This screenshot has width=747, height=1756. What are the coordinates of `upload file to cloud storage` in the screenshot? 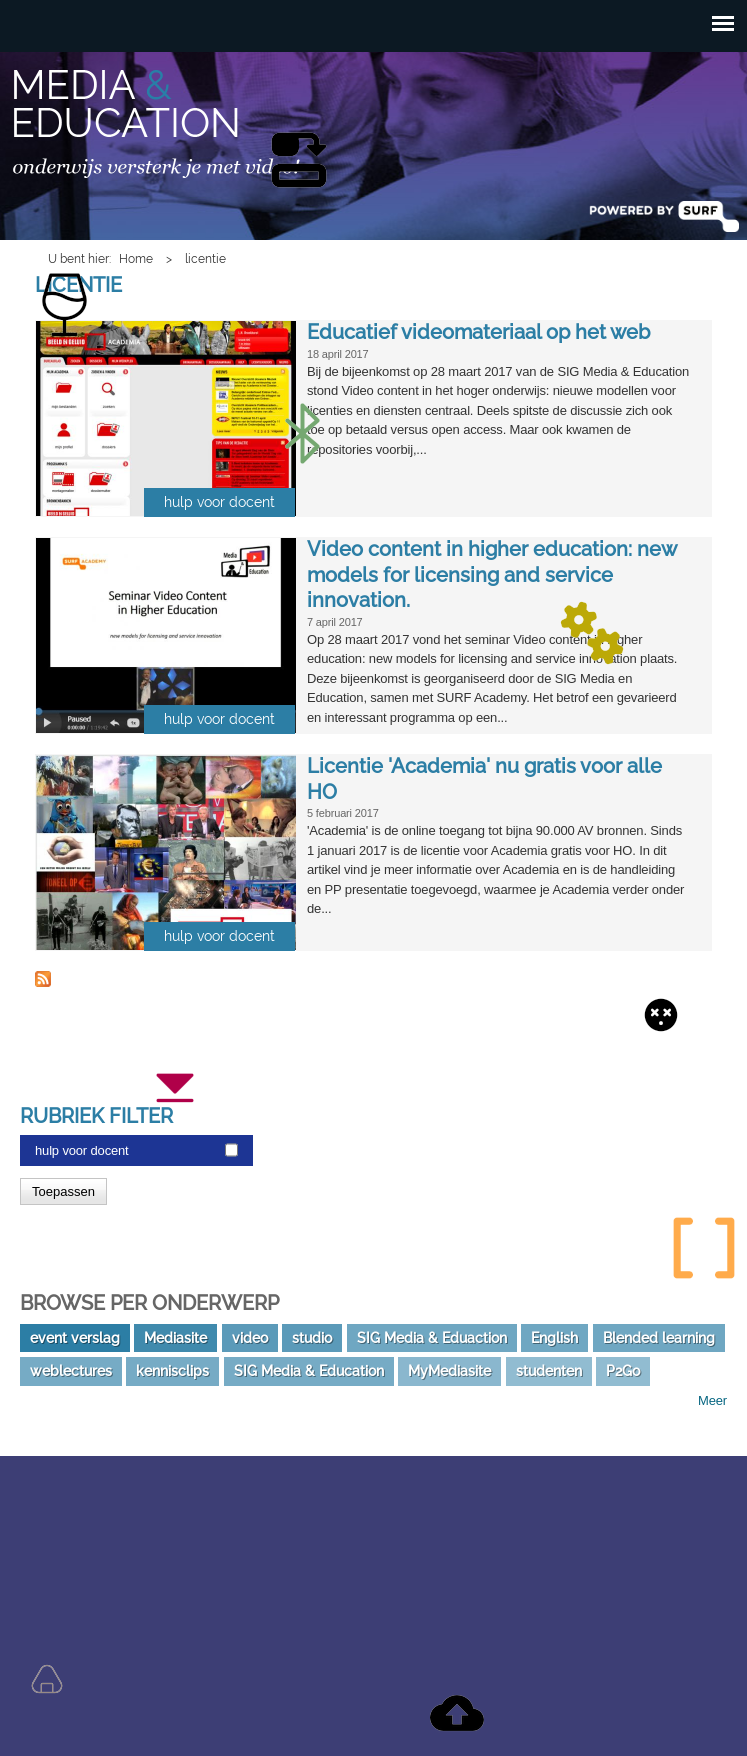 It's located at (457, 1713).